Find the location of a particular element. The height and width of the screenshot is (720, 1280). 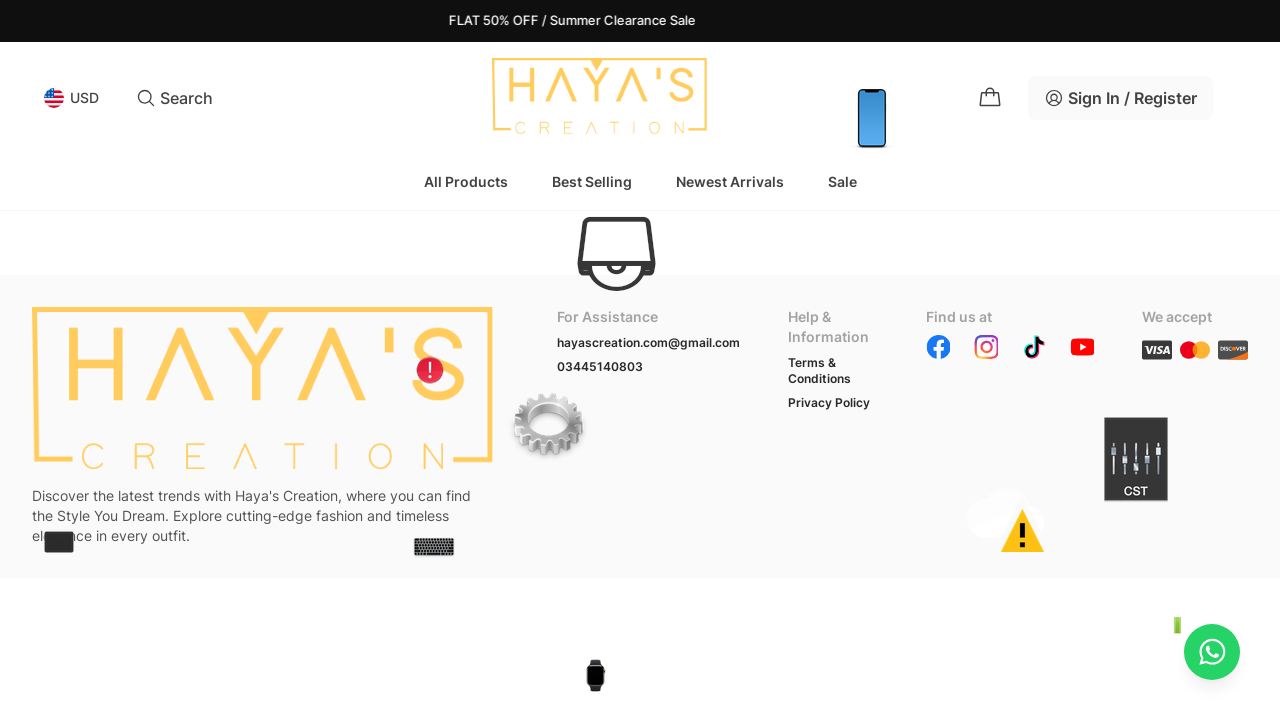

iPod nano device connected is located at coordinates (1177, 625).